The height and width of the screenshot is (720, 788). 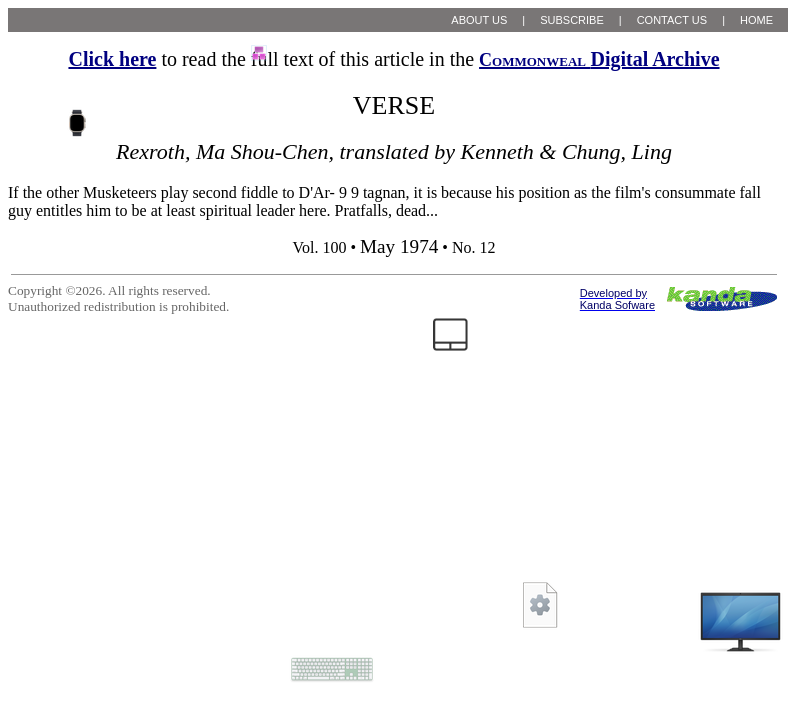 What do you see at coordinates (77, 123) in the screenshot?
I see `apple watch ultra device icon` at bounding box center [77, 123].